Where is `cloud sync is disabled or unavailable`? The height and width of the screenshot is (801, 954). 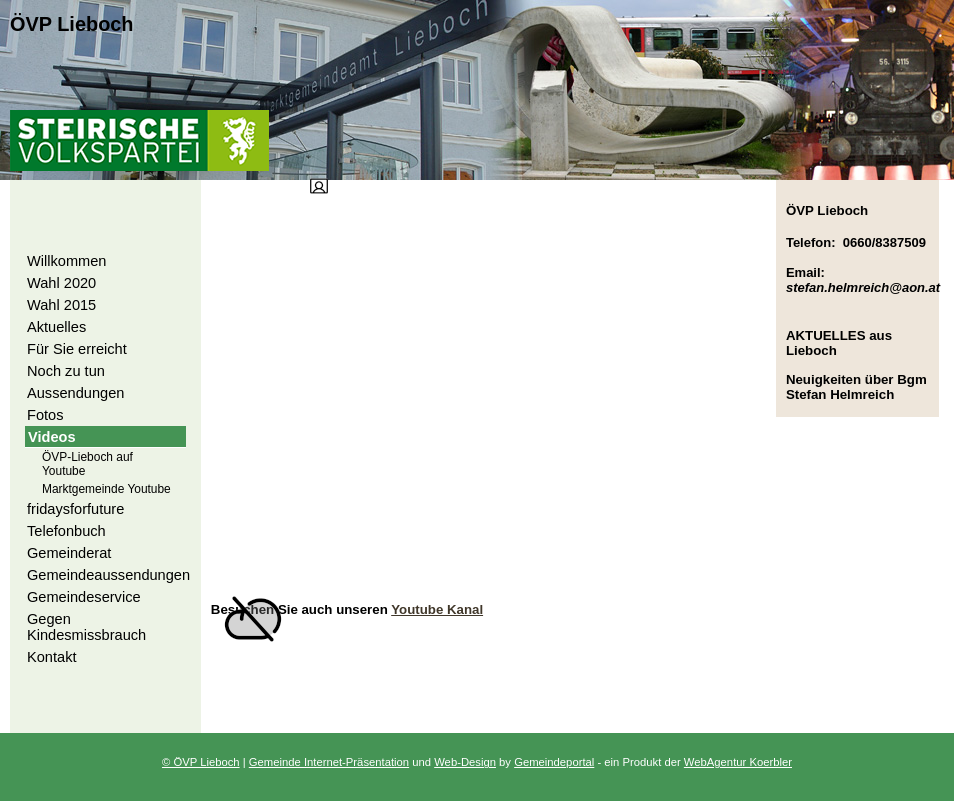
cloud sync is disabled or unavailable is located at coordinates (253, 619).